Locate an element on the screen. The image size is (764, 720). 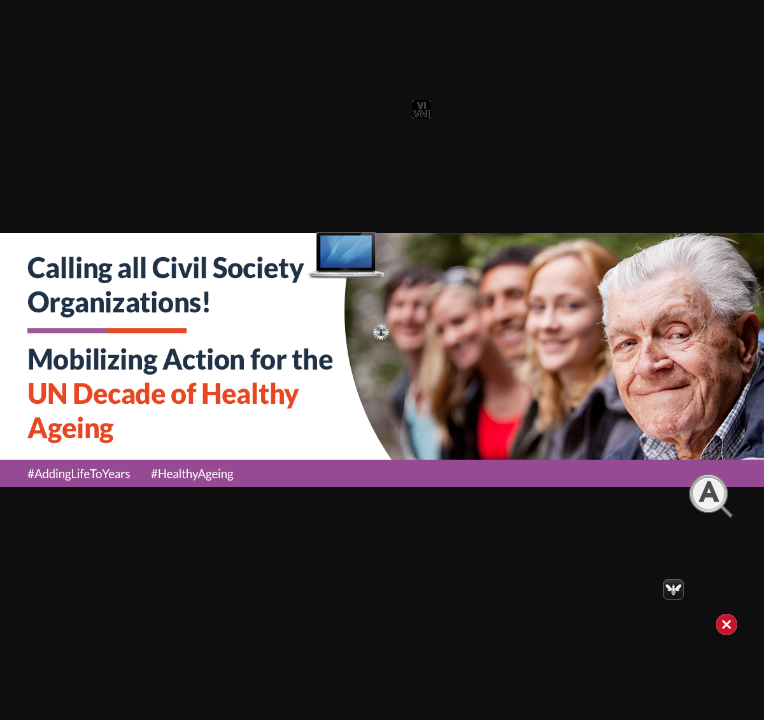
represents this macbook in system preferences or device settings is located at coordinates (346, 251).